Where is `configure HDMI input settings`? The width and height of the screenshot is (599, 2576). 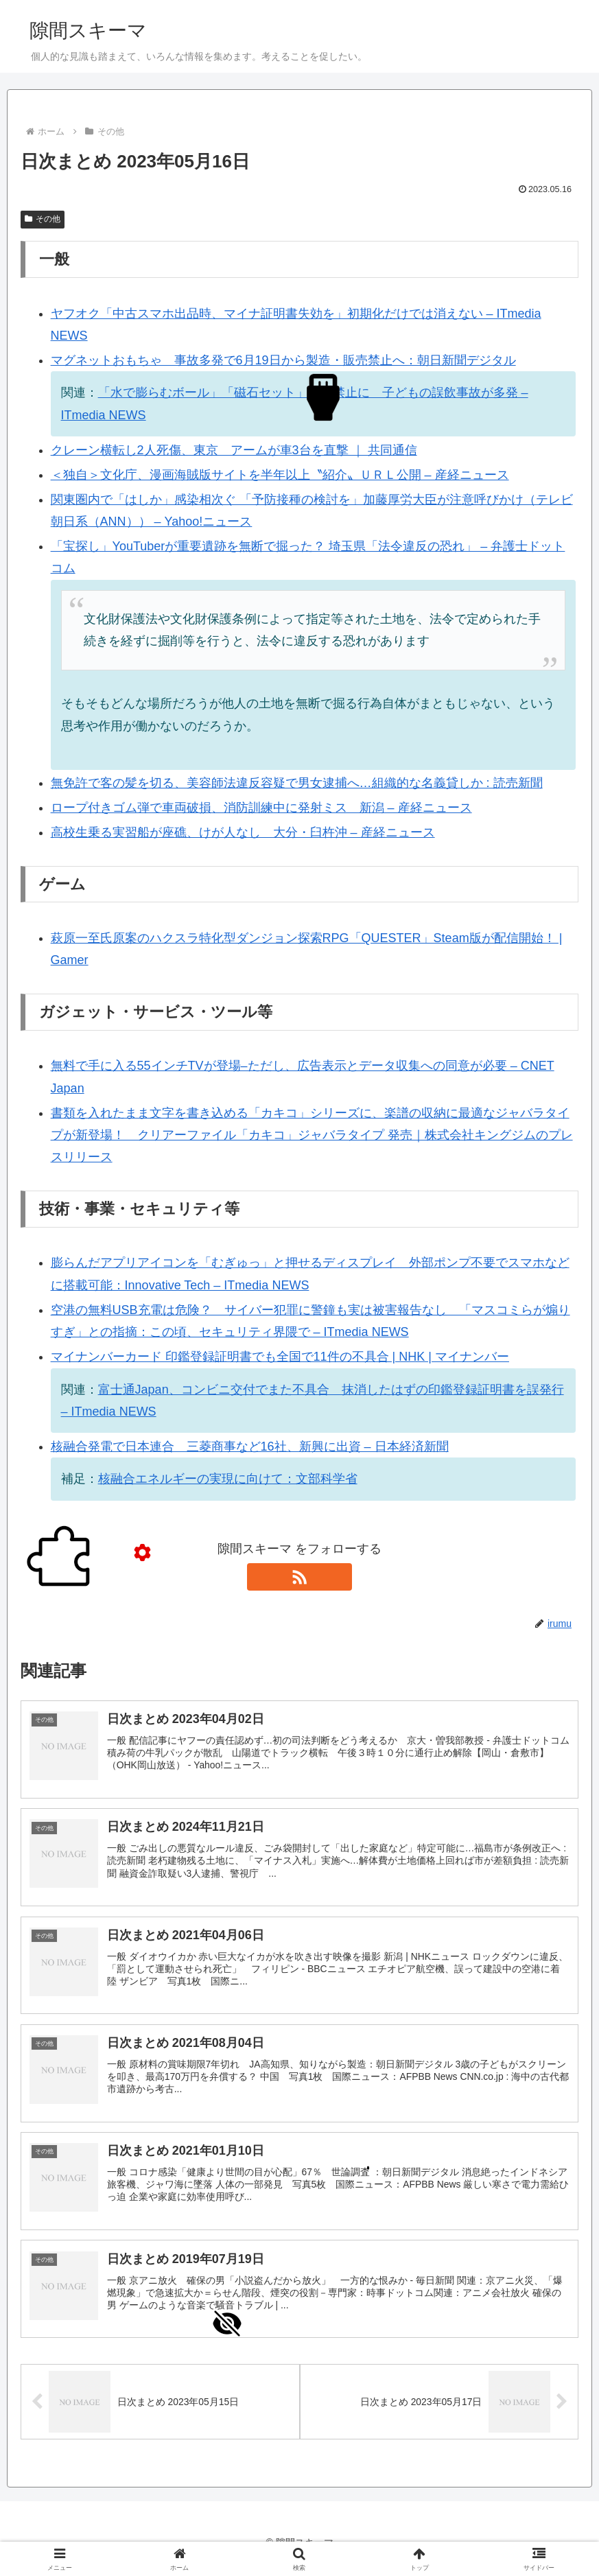 configure HDMI input settings is located at coordinates (323, 397).